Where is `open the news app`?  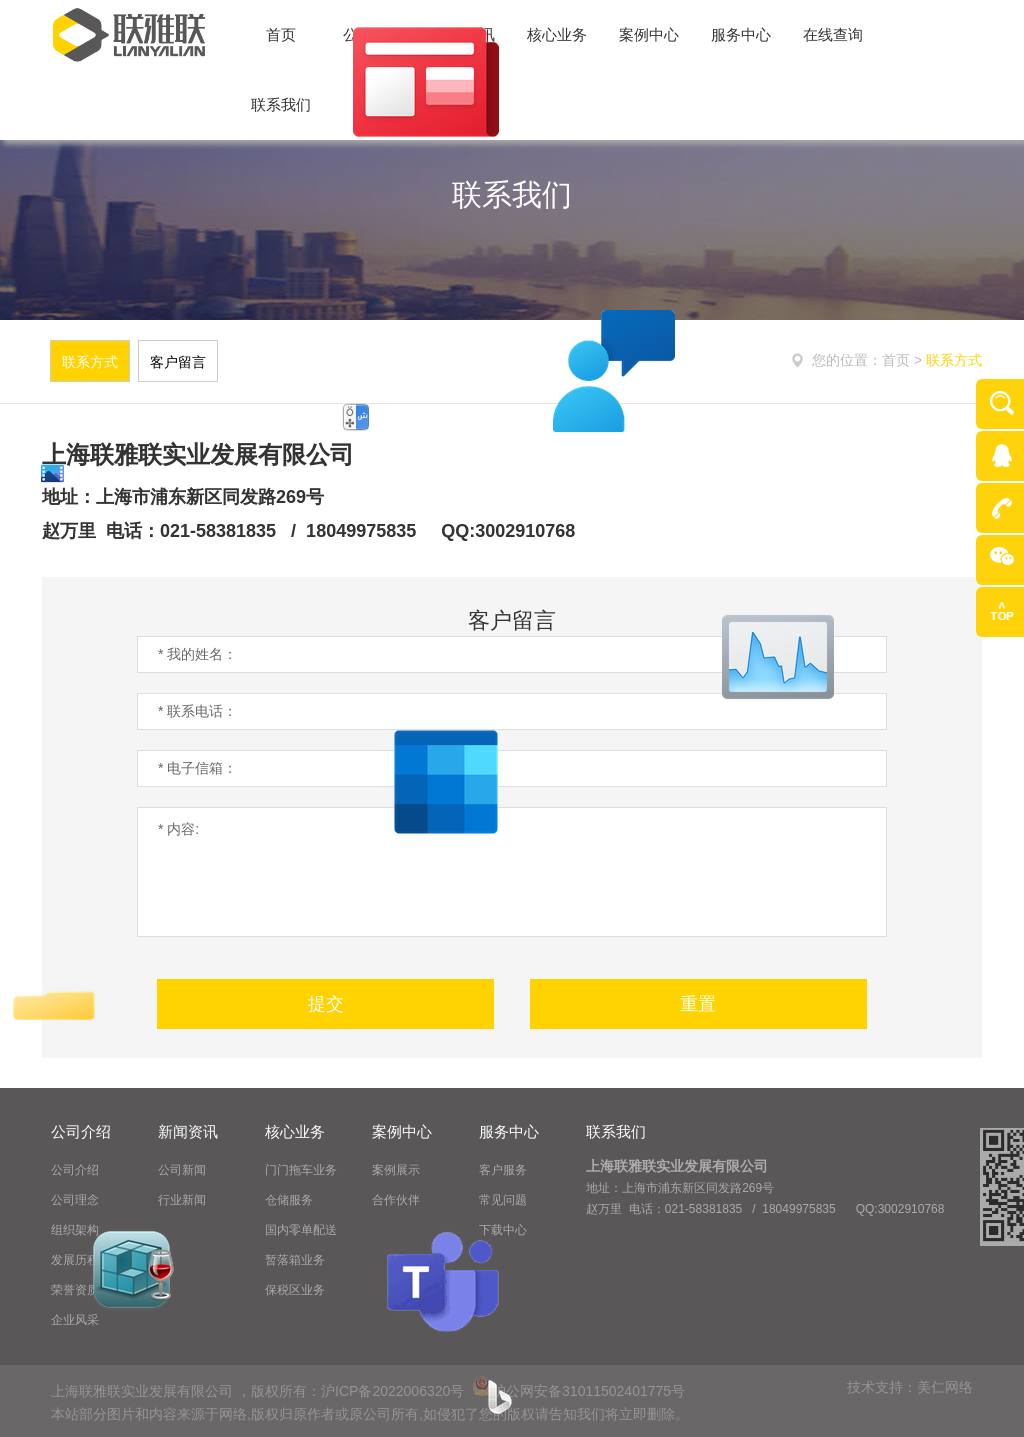
open the news app is located at coordinates (426, 82).